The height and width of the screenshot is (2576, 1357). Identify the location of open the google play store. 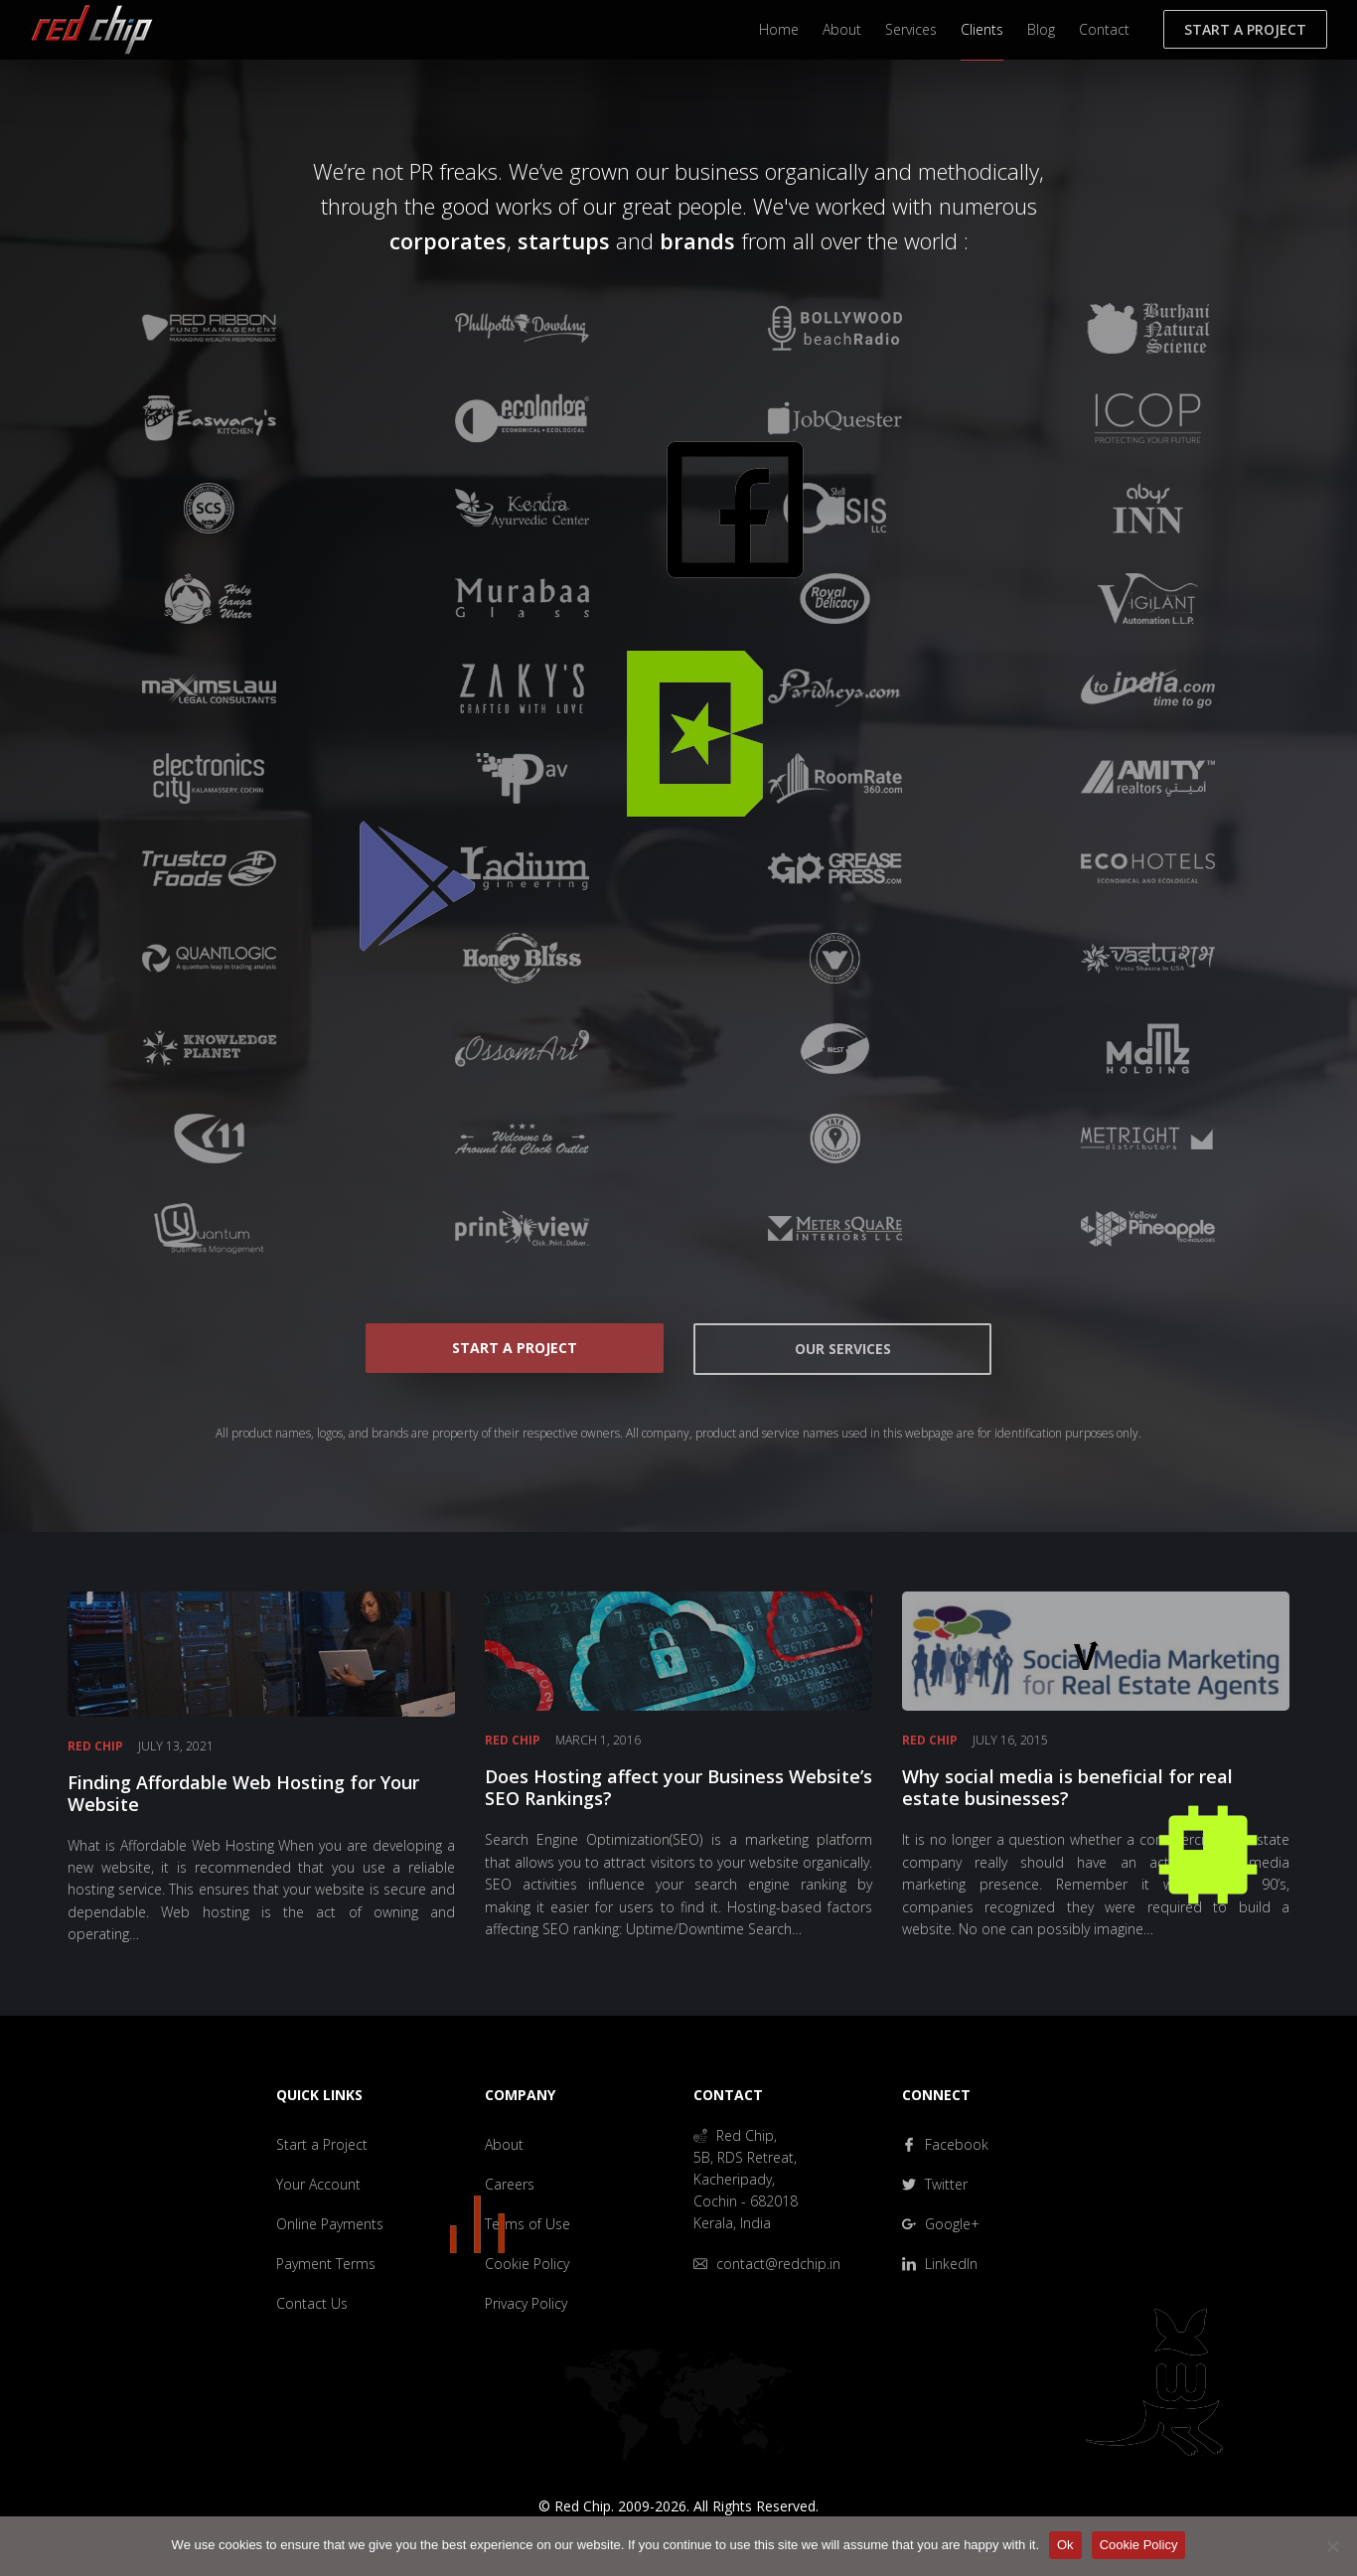
(417, 886).